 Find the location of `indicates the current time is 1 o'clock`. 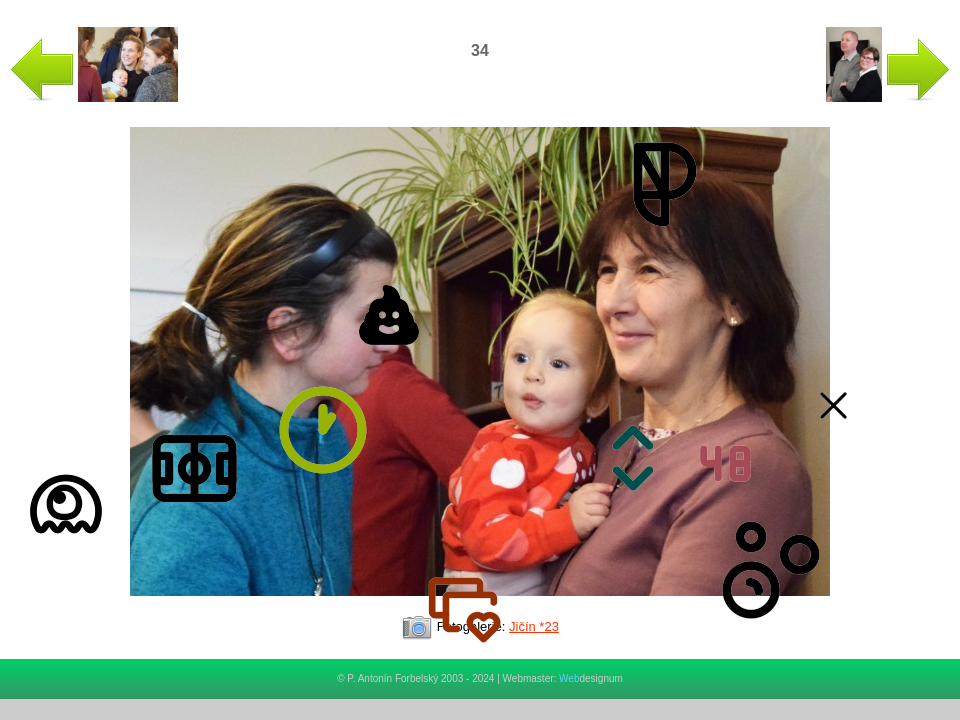

indicates the current time is 1 o'clock is located at coordinates (323, 430).